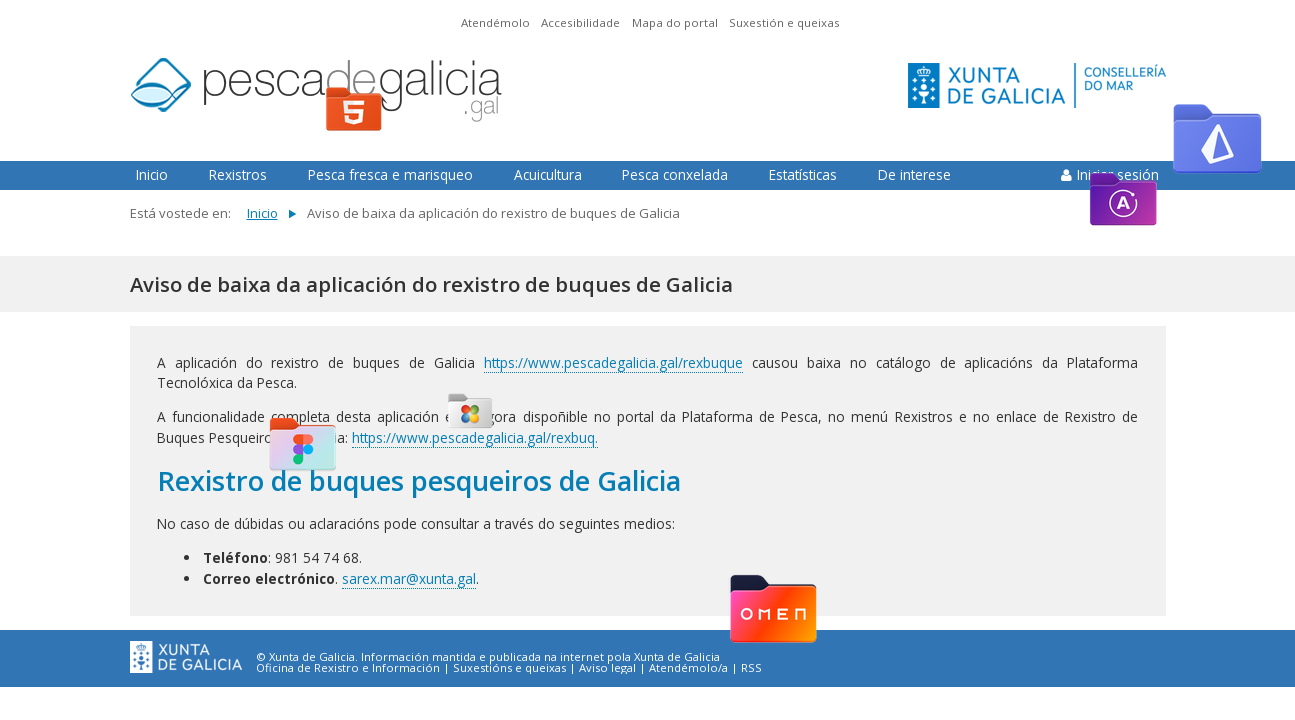  What do you see at coordinates (1123, 201) in the screenshot?
I see `open apollo app files folder` at bounding box center [1123, 201].